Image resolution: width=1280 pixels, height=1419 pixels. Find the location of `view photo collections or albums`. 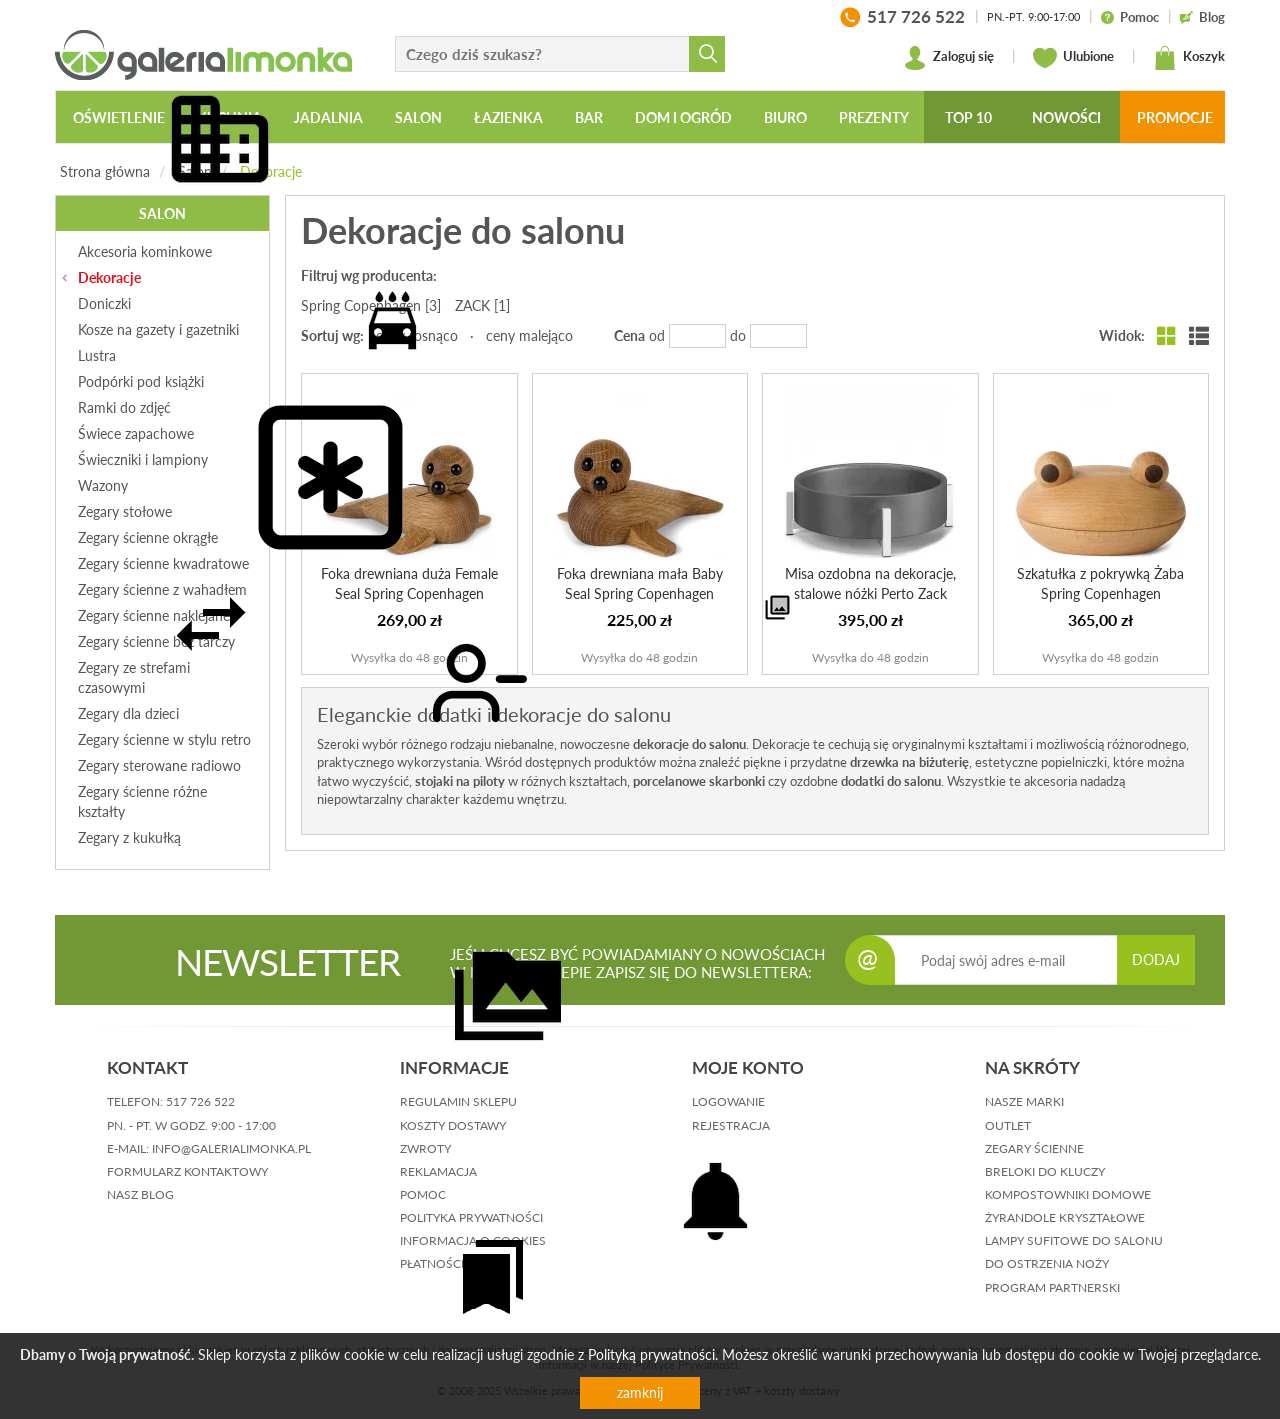

view photo collections or albums is located at coordinates (777, 607).